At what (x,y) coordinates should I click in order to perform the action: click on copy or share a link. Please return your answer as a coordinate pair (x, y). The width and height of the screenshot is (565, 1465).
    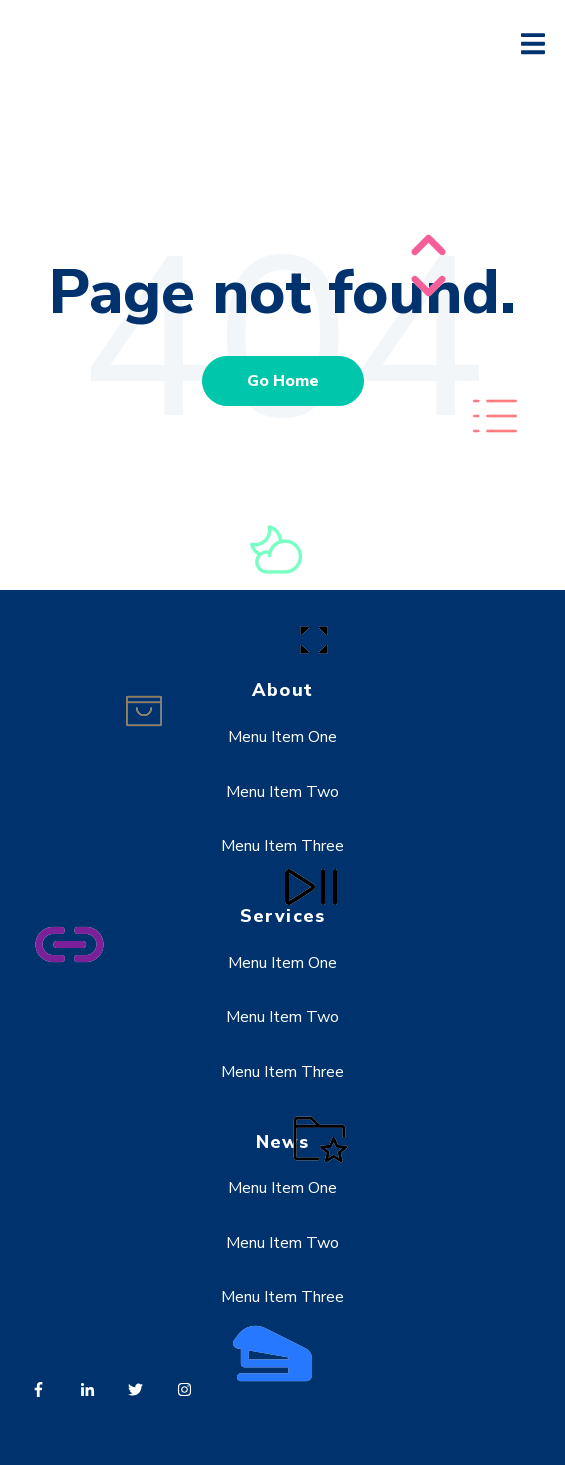
    Looking at the image, I should click on (69, 944).